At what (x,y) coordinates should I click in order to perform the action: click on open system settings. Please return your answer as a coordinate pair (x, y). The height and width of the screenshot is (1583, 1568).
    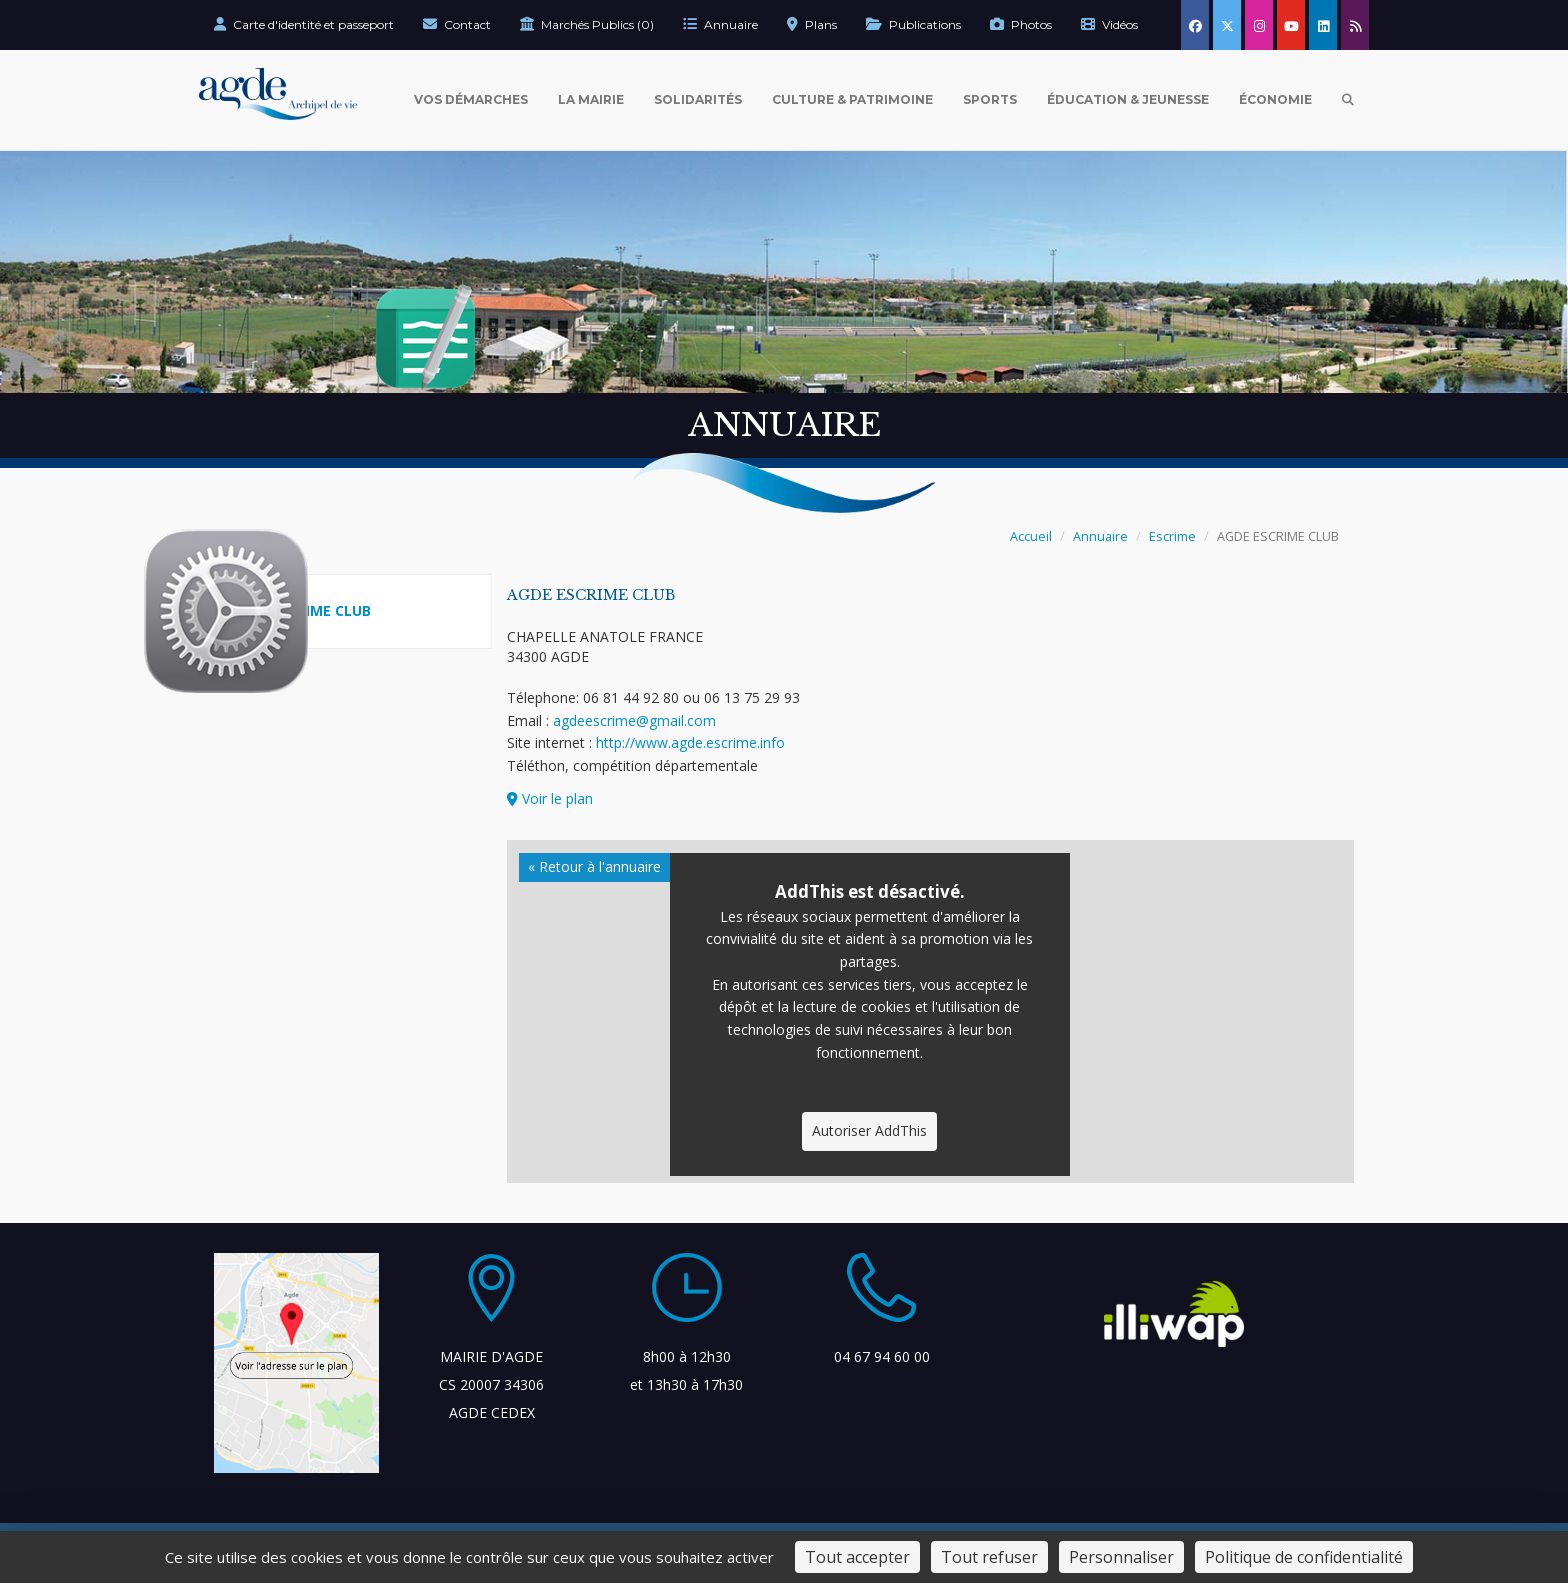
    Looking at the image, I should click on (226, 611).